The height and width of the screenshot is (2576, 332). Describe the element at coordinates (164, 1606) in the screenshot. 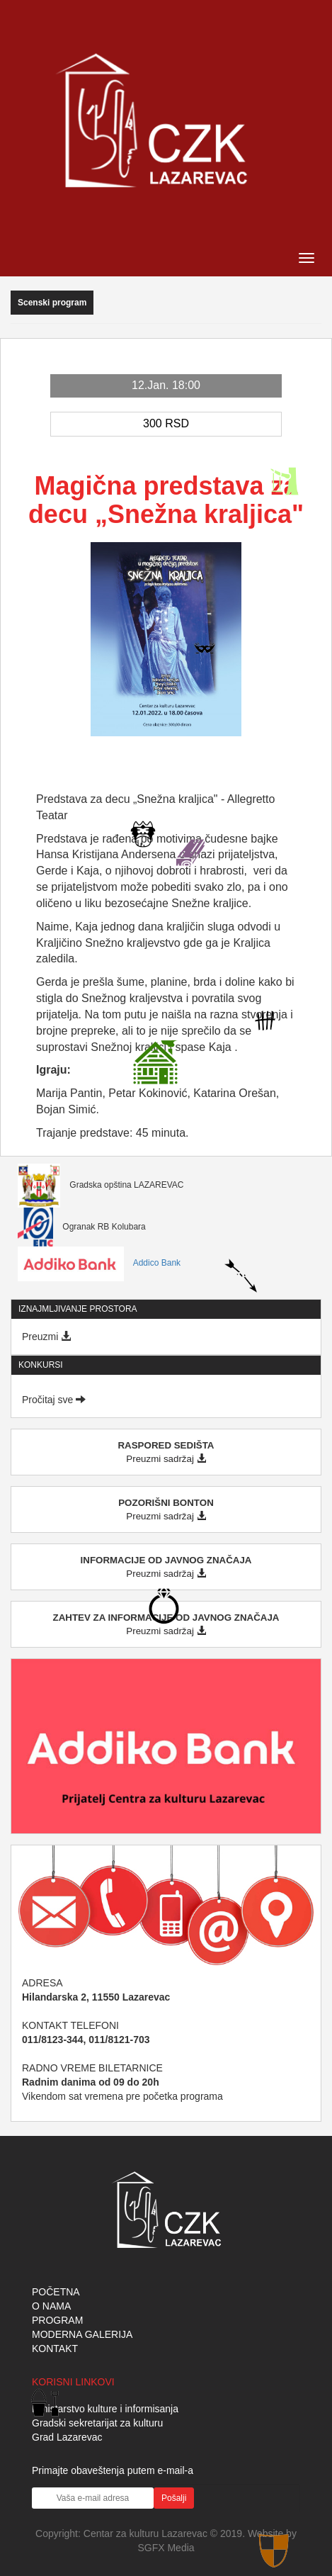

I see `view jewelry or accessories collection` at that location.